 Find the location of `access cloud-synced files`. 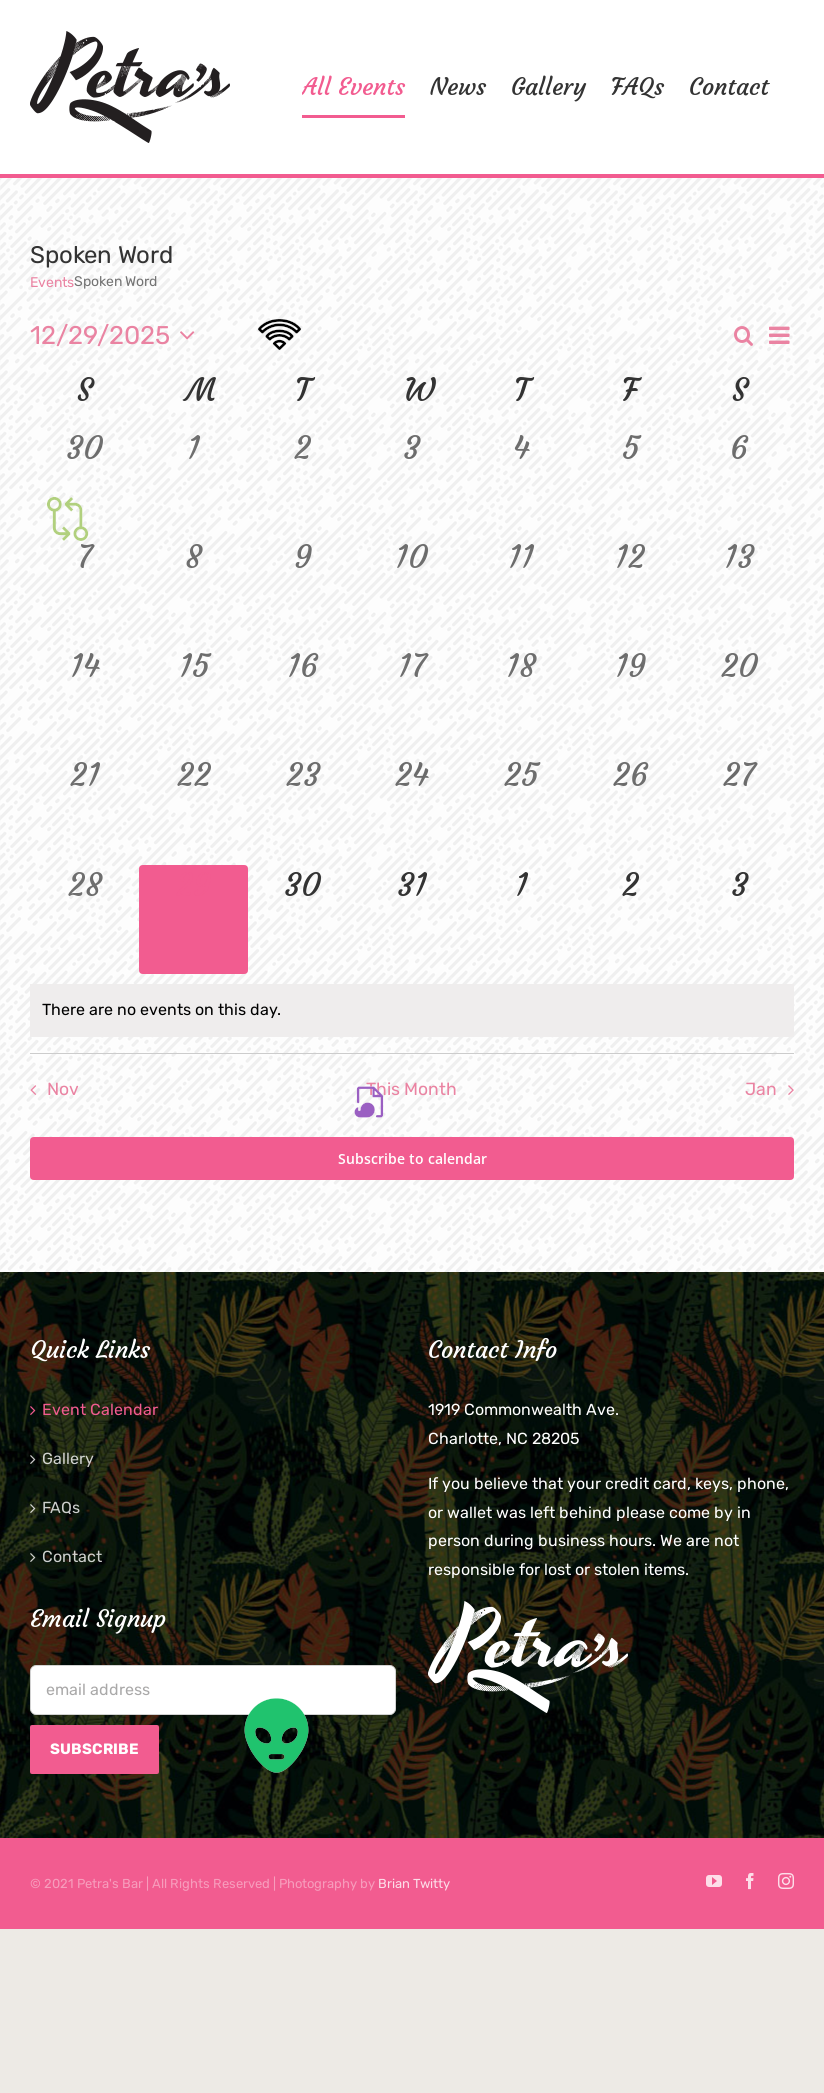

access cloud-synced files is located at coordinates (370, 1102).